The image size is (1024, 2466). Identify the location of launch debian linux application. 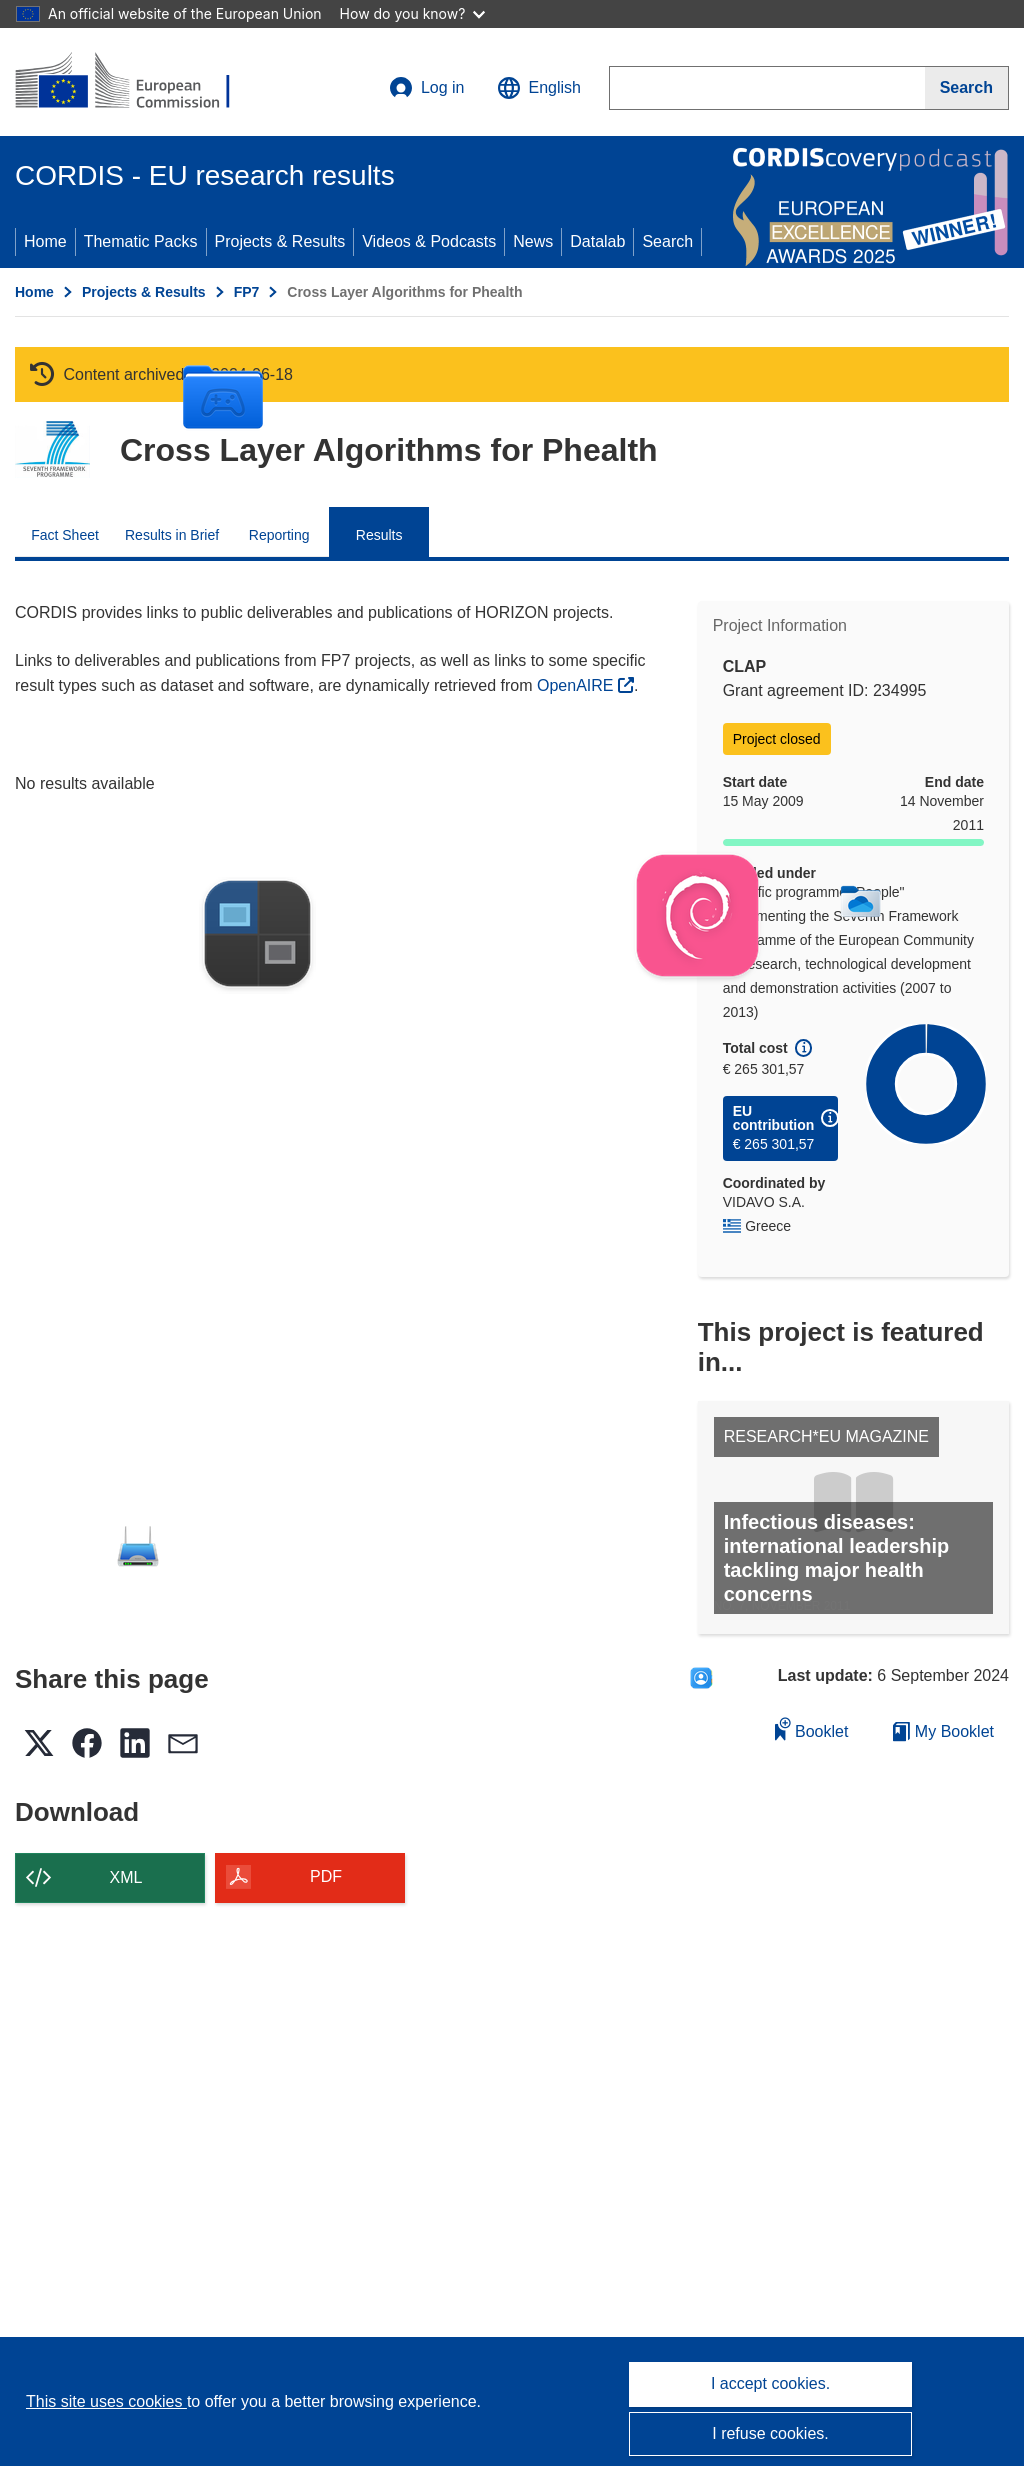
(697, 915).